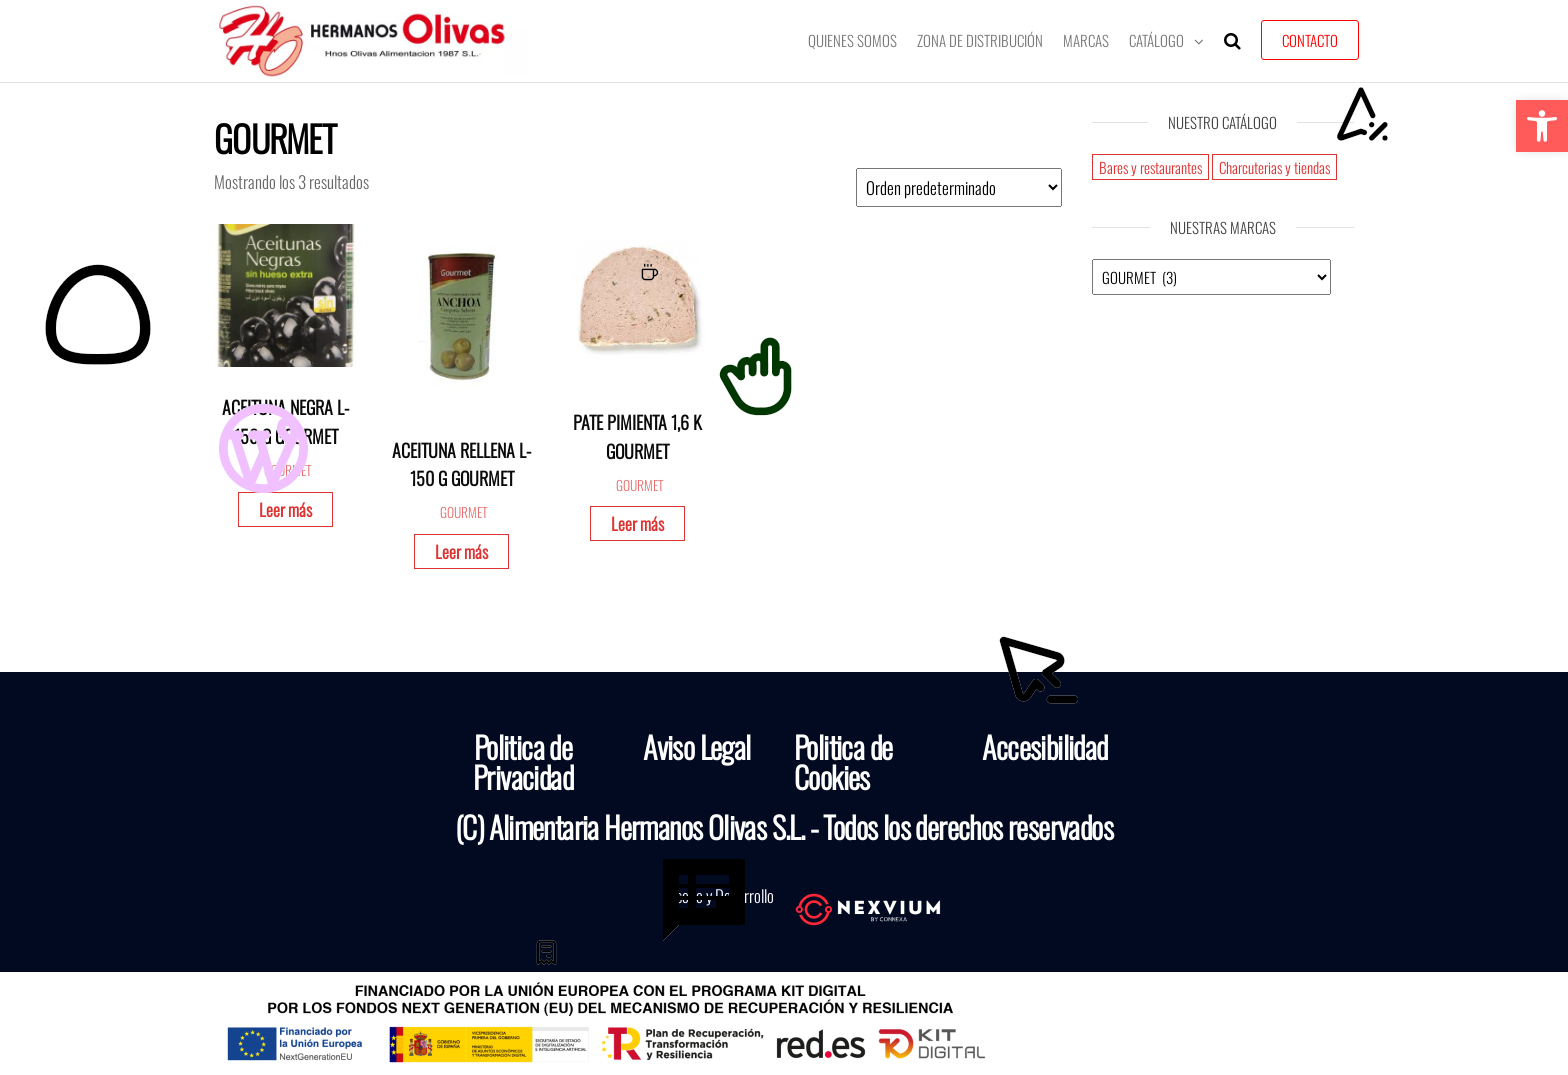 The height and width of the screenshot is (1075, 1568). Describe the element at coordinates (1361, 114) in the screenshot. I see `view discounted or sale locations nearby` at that location.